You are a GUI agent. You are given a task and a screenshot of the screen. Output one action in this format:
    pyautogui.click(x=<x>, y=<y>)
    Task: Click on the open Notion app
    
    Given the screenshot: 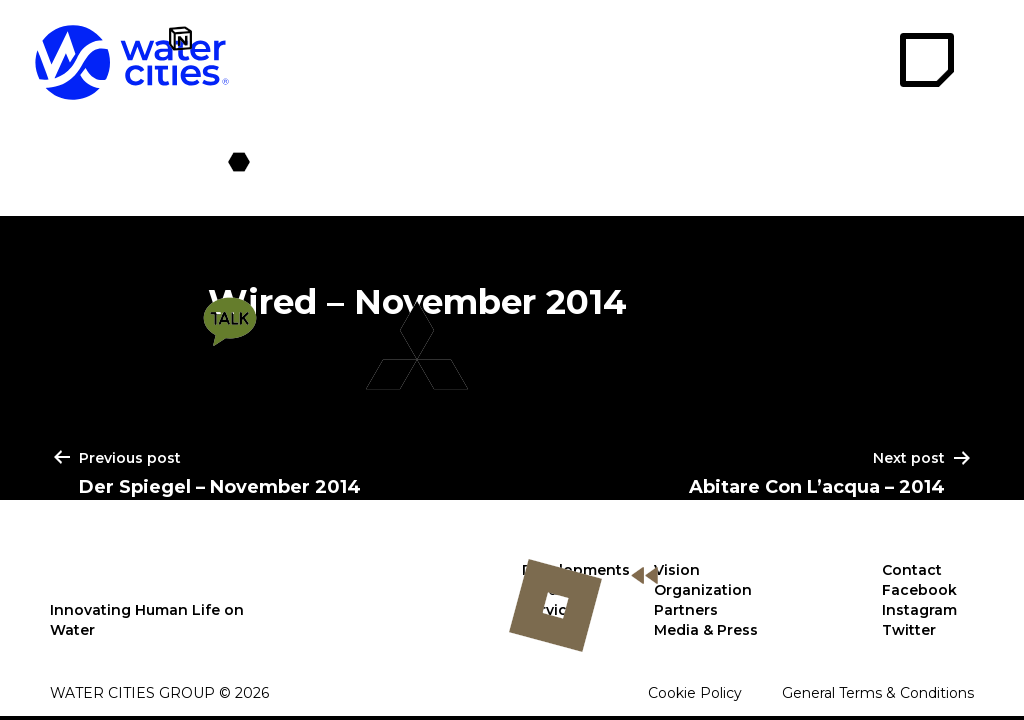 What is the action you would take?
    pyautogui.click(x=180, y=38)
    